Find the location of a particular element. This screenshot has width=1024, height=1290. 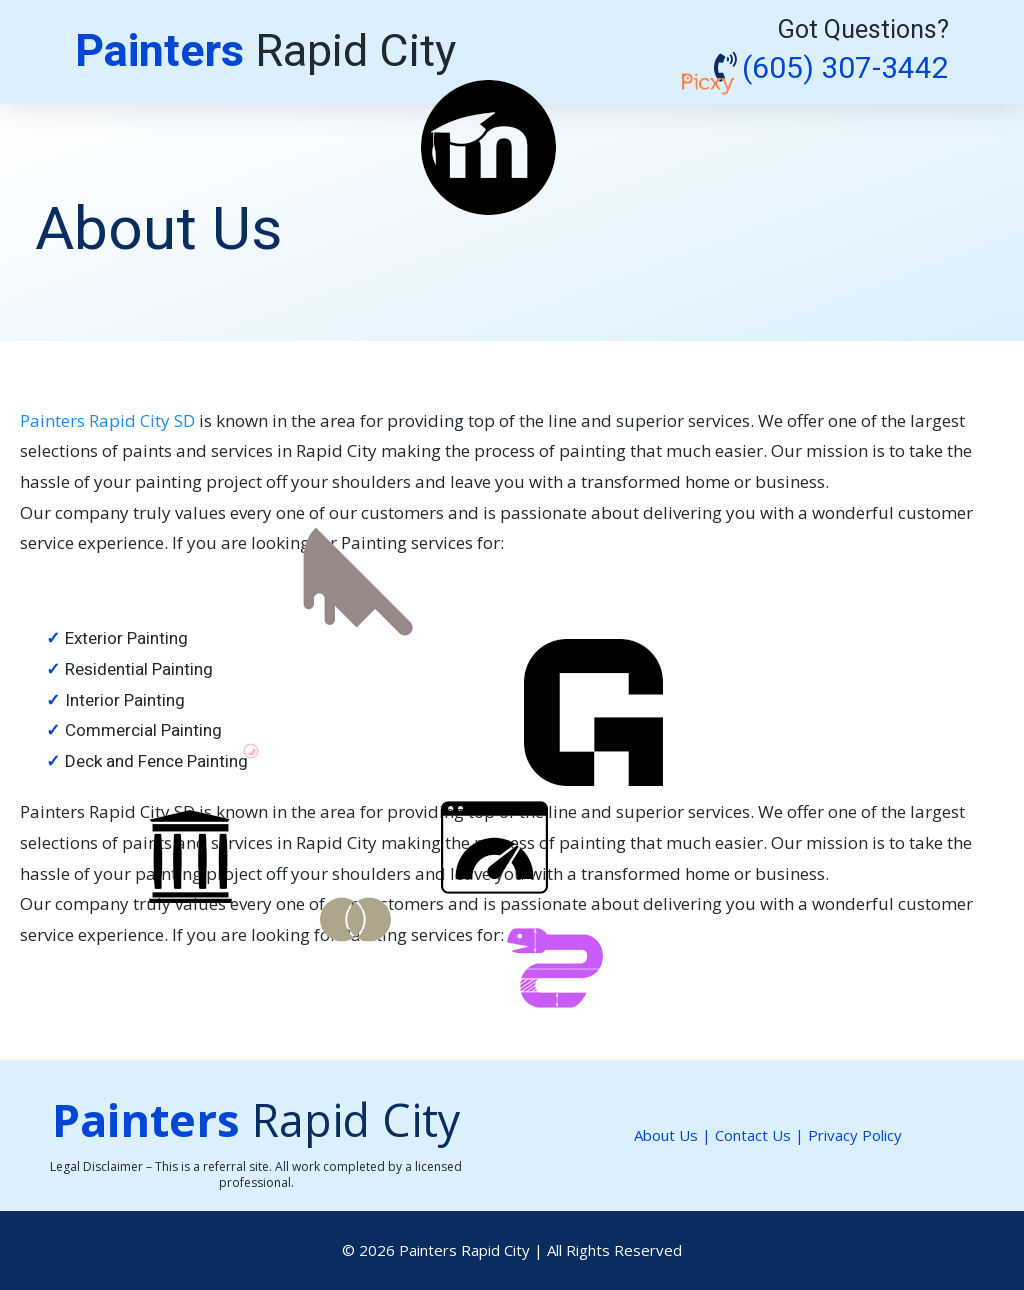

Grid.ai company logo is located at coordinates (593, 712).